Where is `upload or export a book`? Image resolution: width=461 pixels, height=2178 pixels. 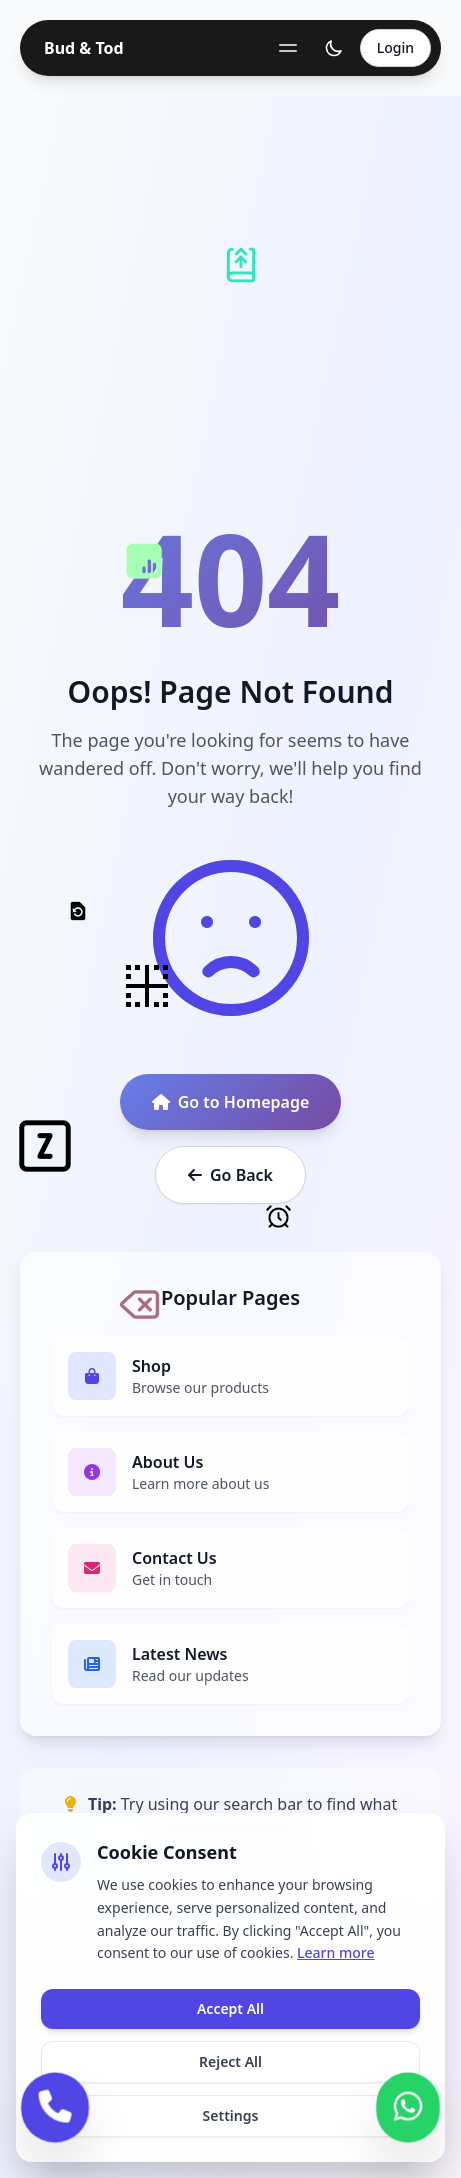 upload or export a book is located at coordinates (241, 265).